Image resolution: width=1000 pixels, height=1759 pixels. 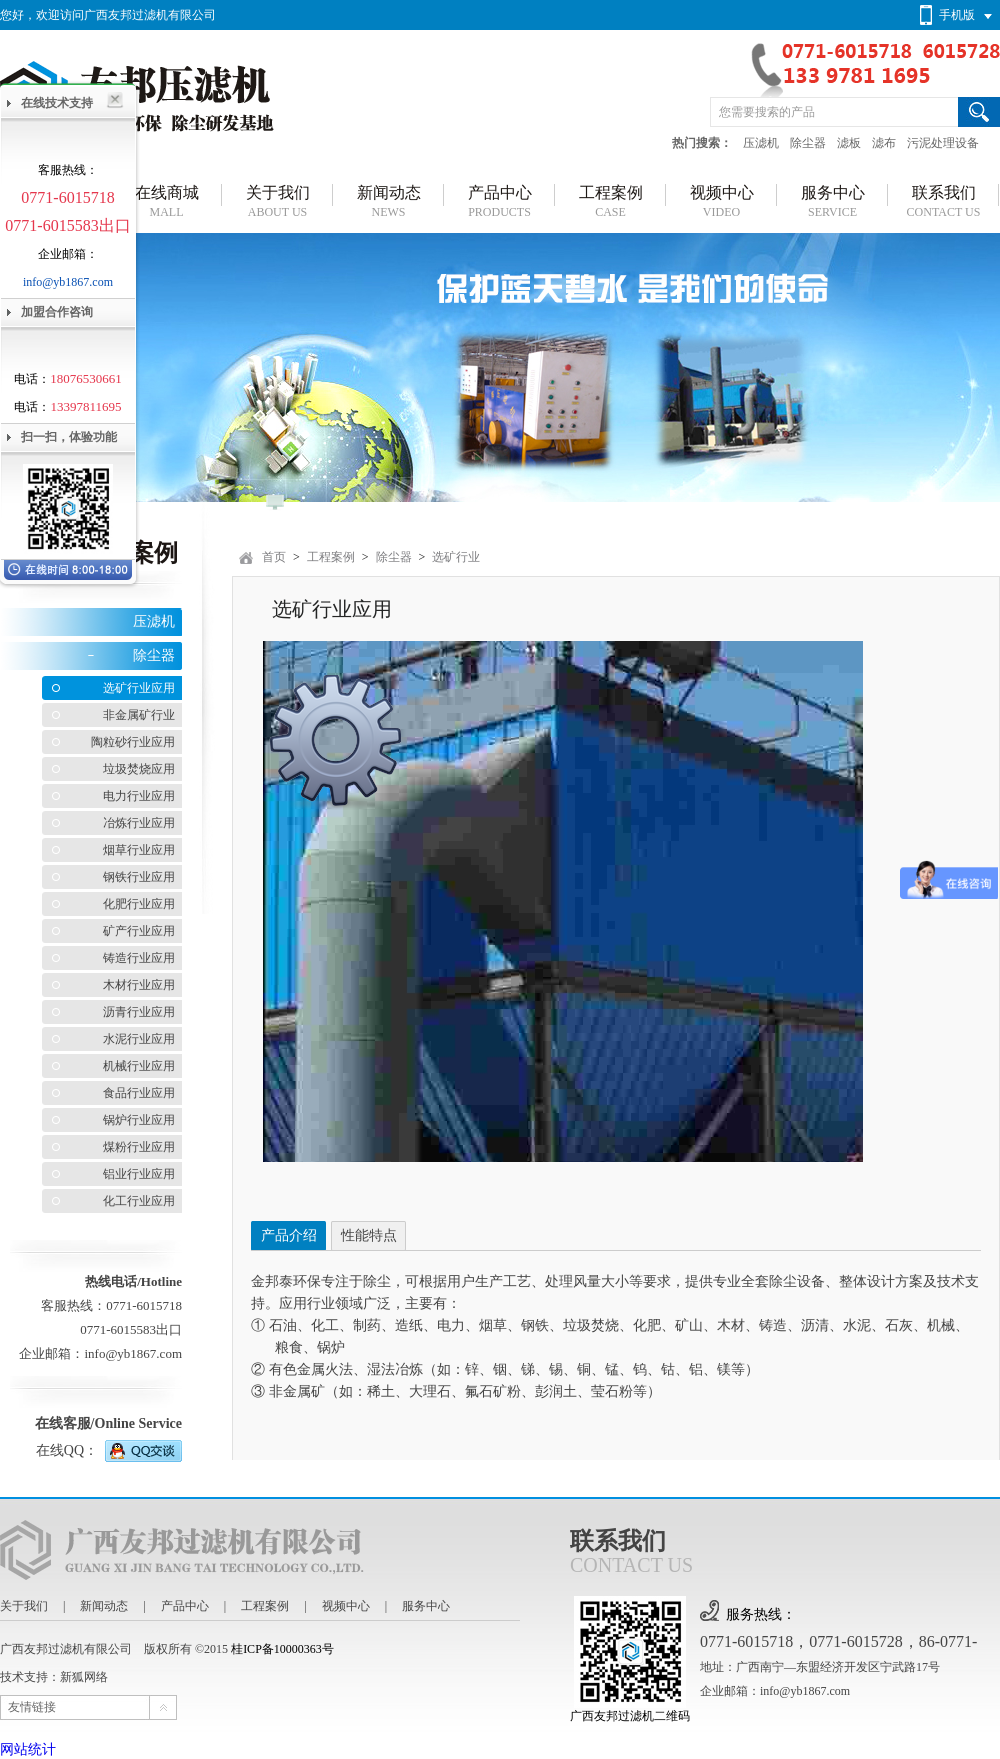 What do you see at coordinates (275, 502) in the screenshot?
I see `represents a connected iMac device` at bounding box center [275, 502].